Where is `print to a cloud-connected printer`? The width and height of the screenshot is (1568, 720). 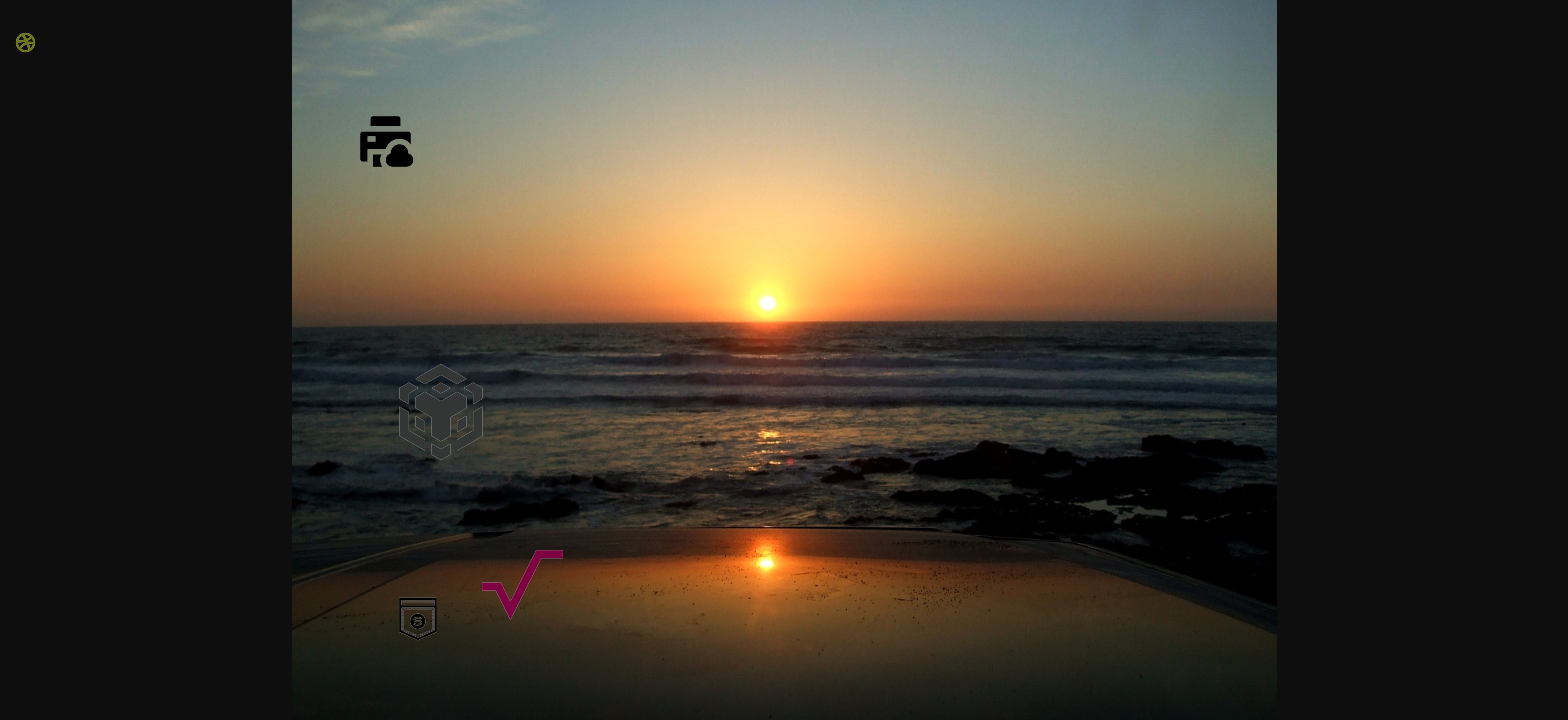
print to a cloud-connected printer is located at coordinates (385, 141).